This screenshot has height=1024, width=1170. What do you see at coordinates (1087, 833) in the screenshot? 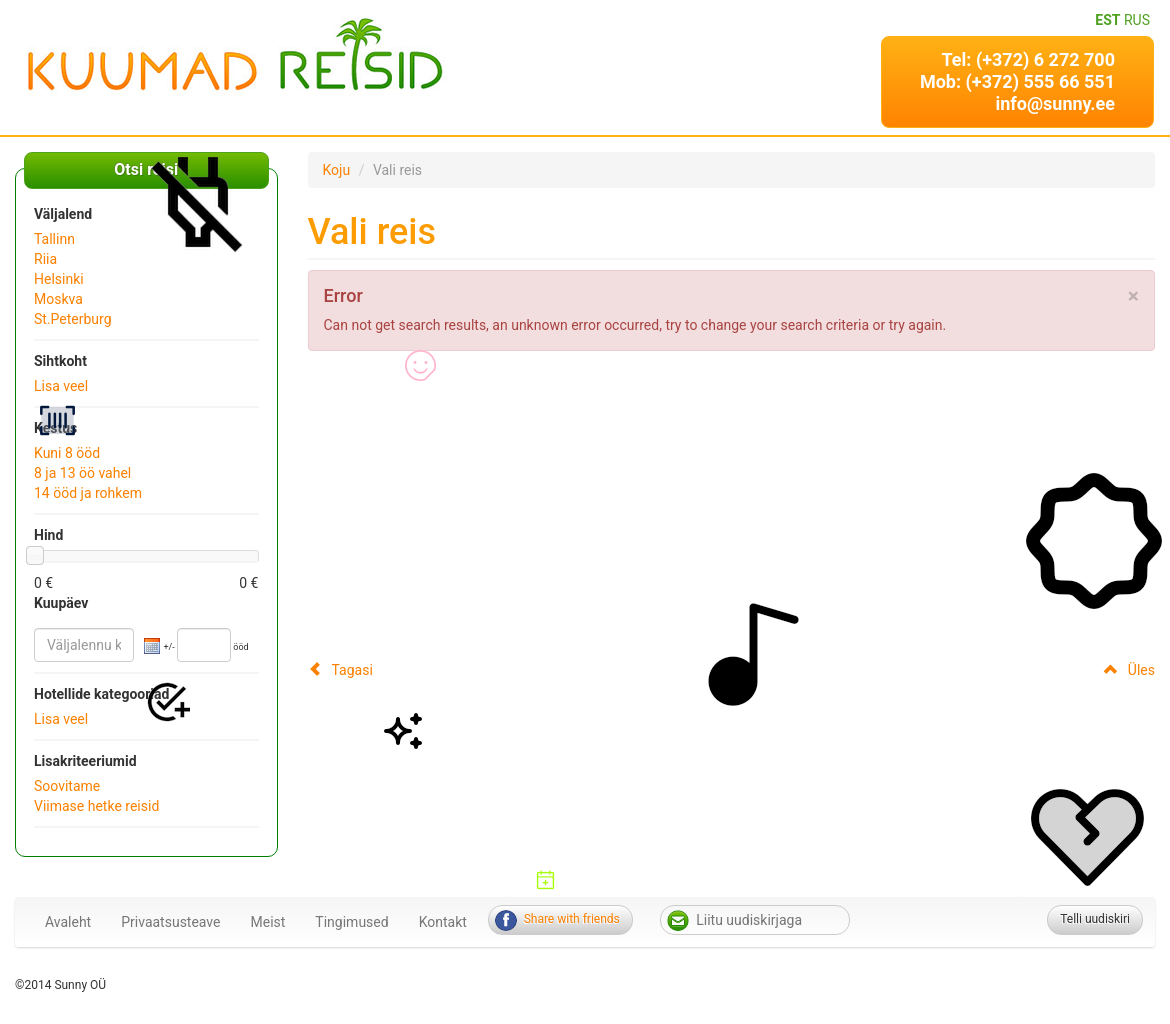
I see `unlike or remove from favorites` at bounding box center [1087, 833].